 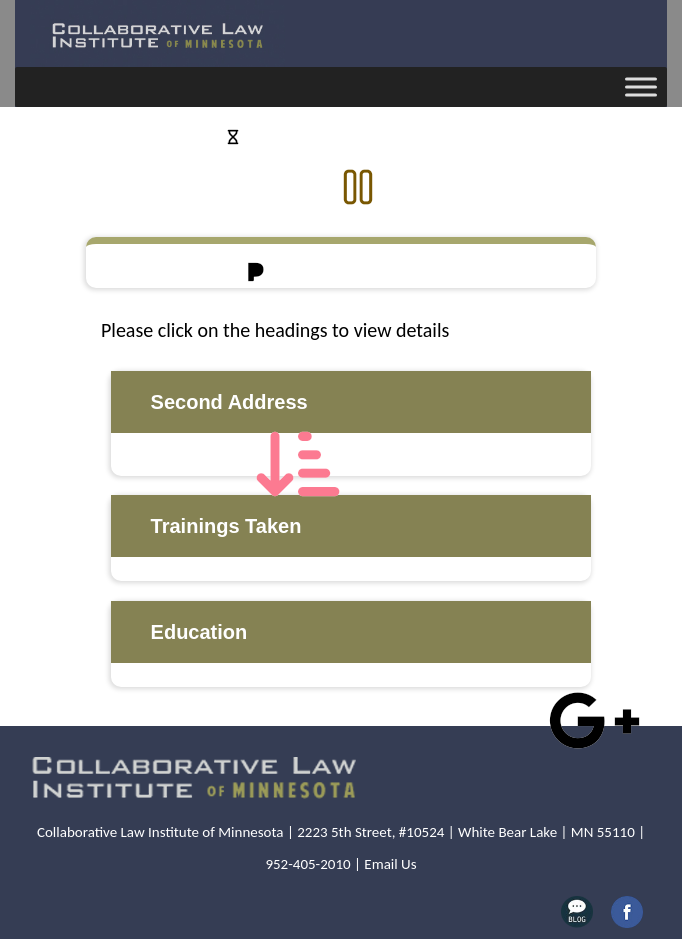 I want to click on sort items in ascending order, so click(x=298, y=464).